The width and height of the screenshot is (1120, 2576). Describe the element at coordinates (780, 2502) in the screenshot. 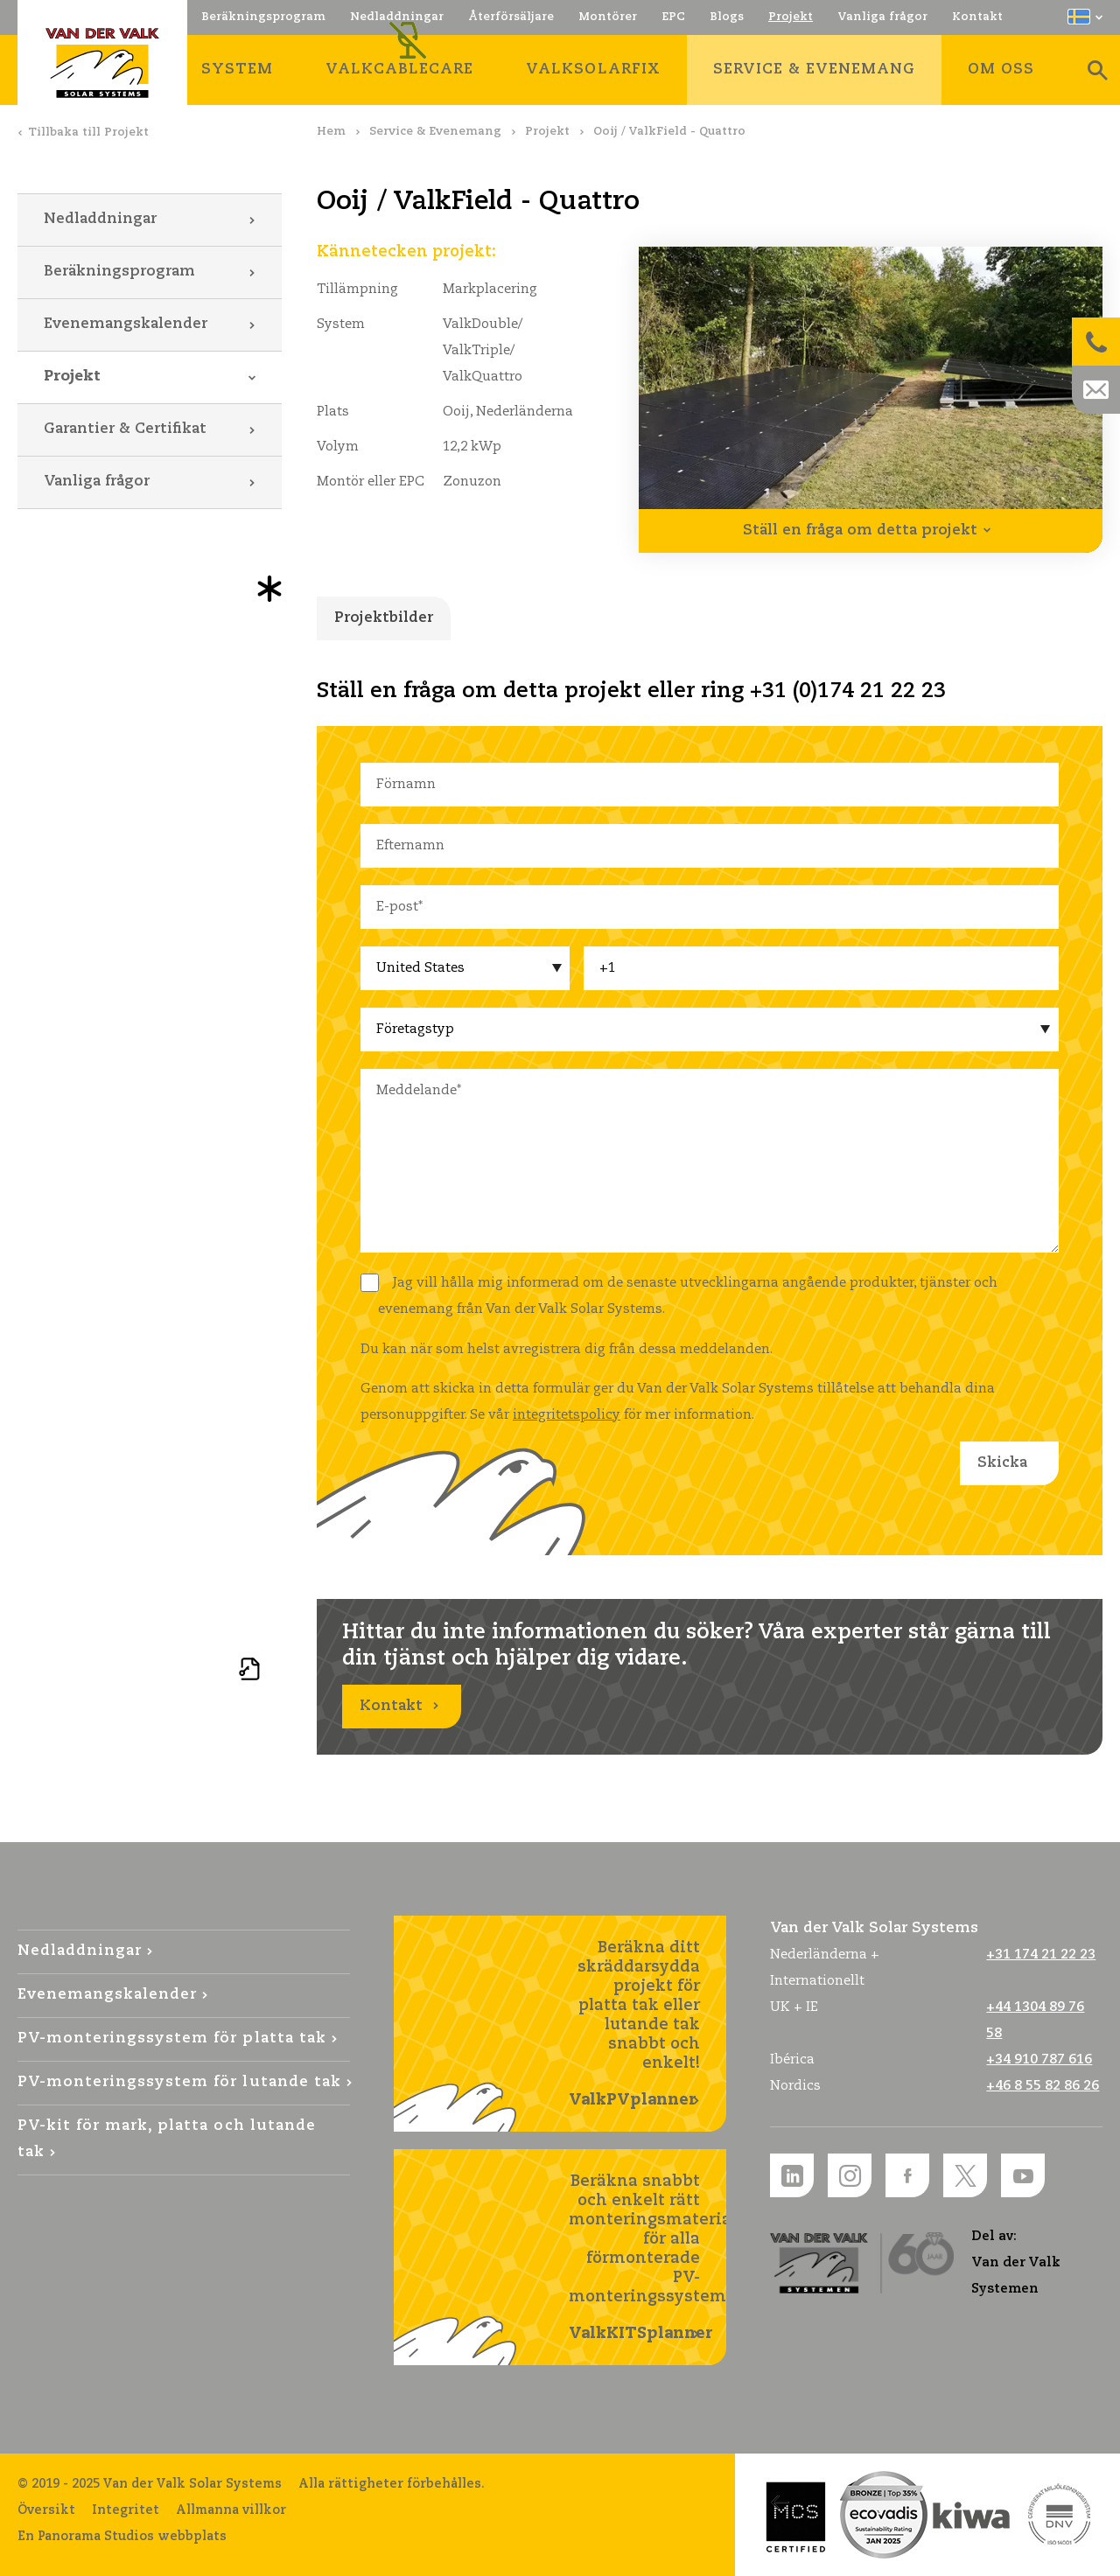

I see `go back to the previous page` at that location.